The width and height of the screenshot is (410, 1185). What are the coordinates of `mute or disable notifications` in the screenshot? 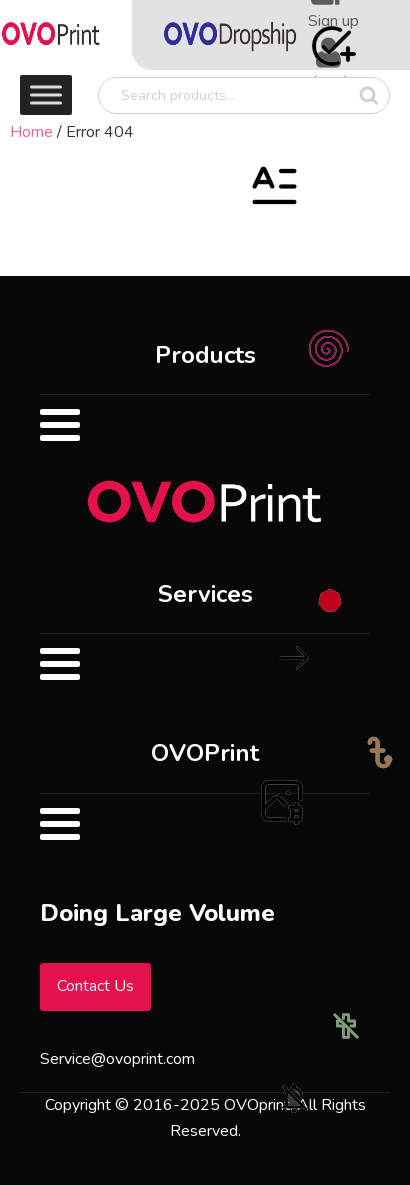 It's located at (294, 1098).